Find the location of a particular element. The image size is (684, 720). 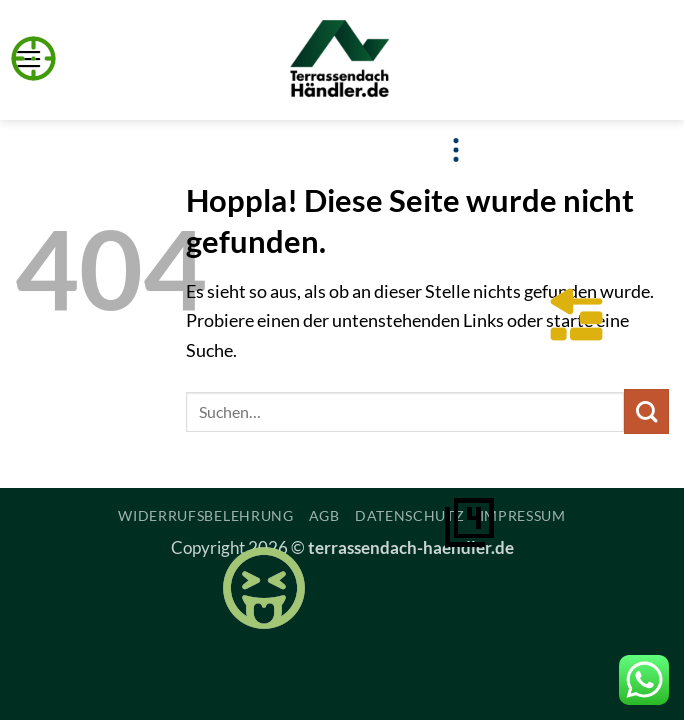

add a silly or playful emoji reaction is located at coordinates (264, 588).